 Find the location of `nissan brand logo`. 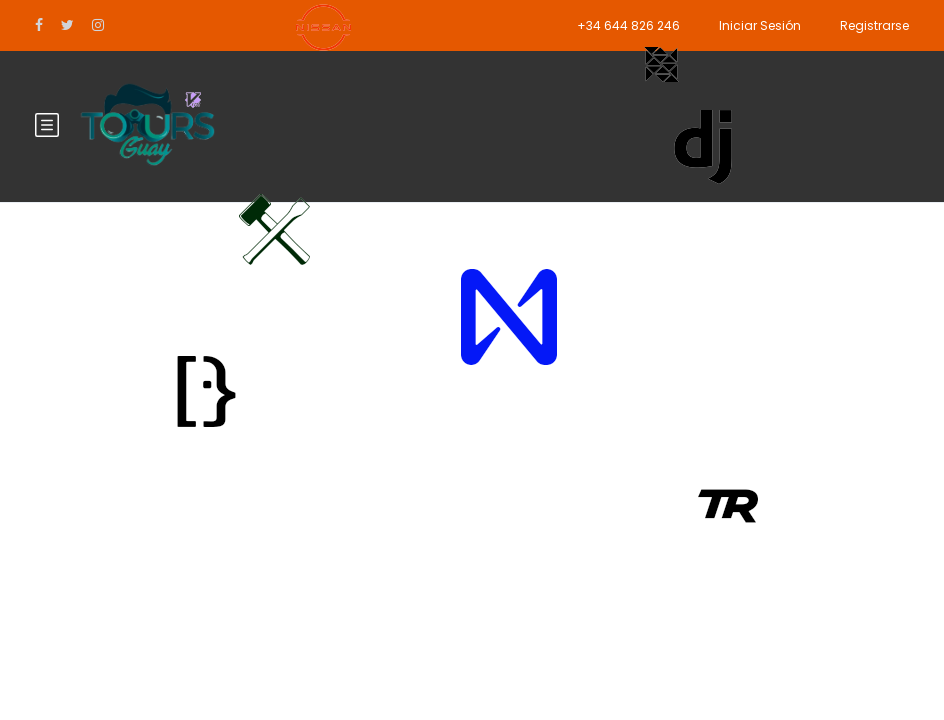

nissan brand logo is located at coordinates (323, 27).